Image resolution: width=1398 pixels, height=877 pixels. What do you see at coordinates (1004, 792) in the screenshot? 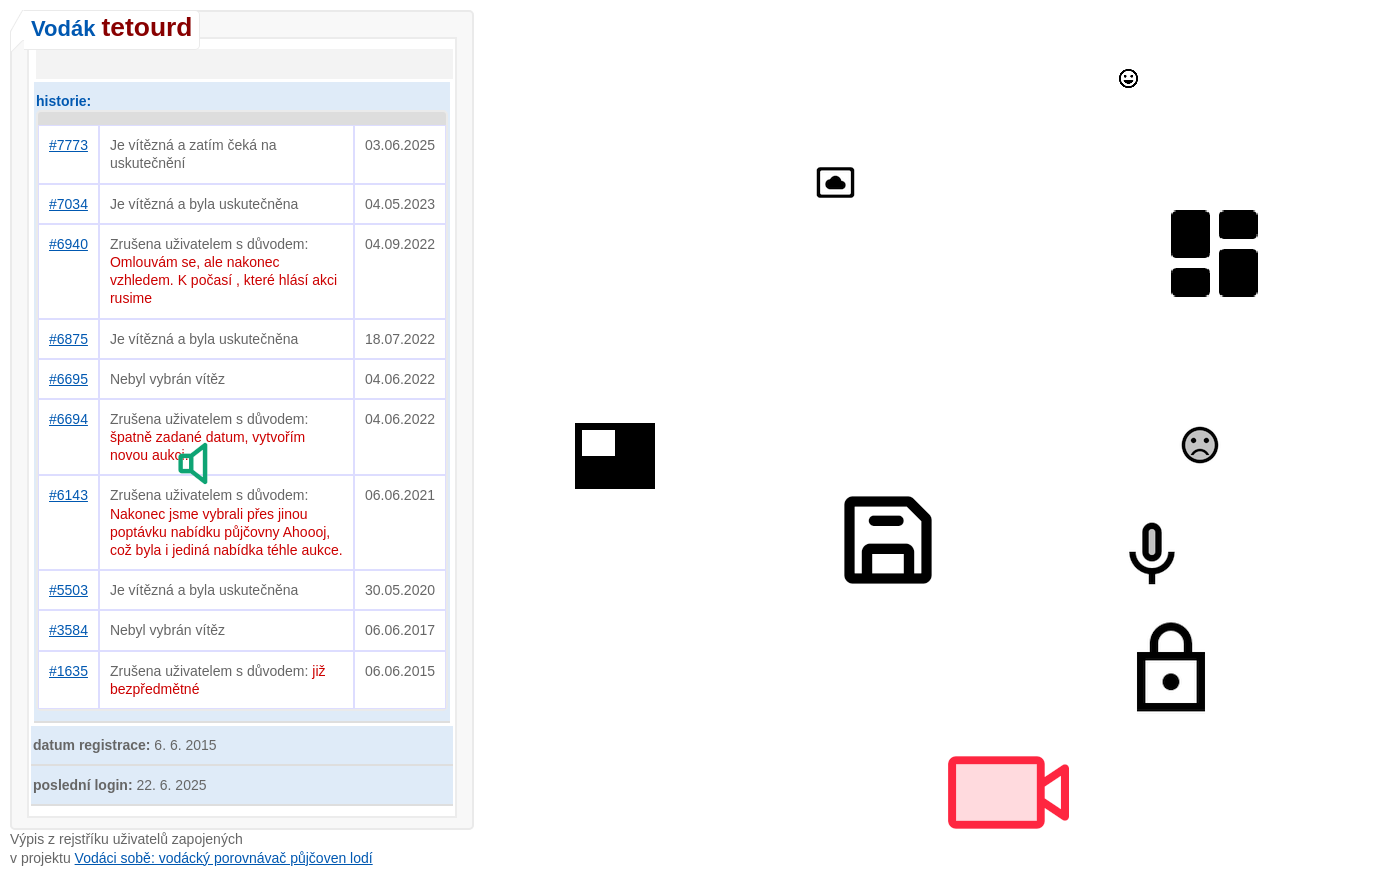
I see `start a video call` at bounding box center [1004, 792].